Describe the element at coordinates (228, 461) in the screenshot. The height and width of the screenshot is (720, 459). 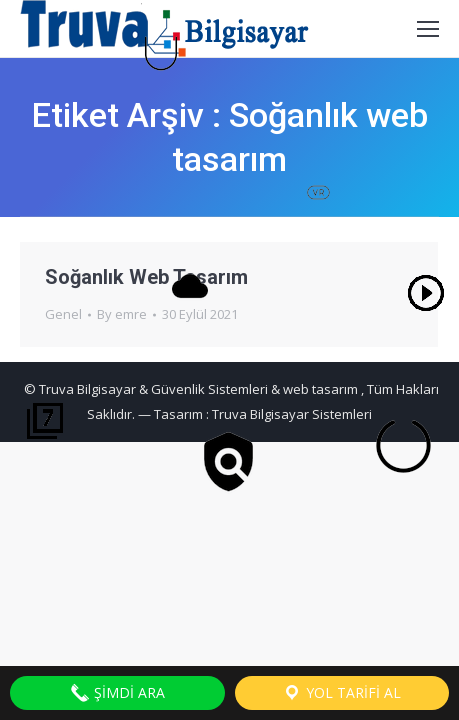
I see `view privacy policy or terms` at that location.